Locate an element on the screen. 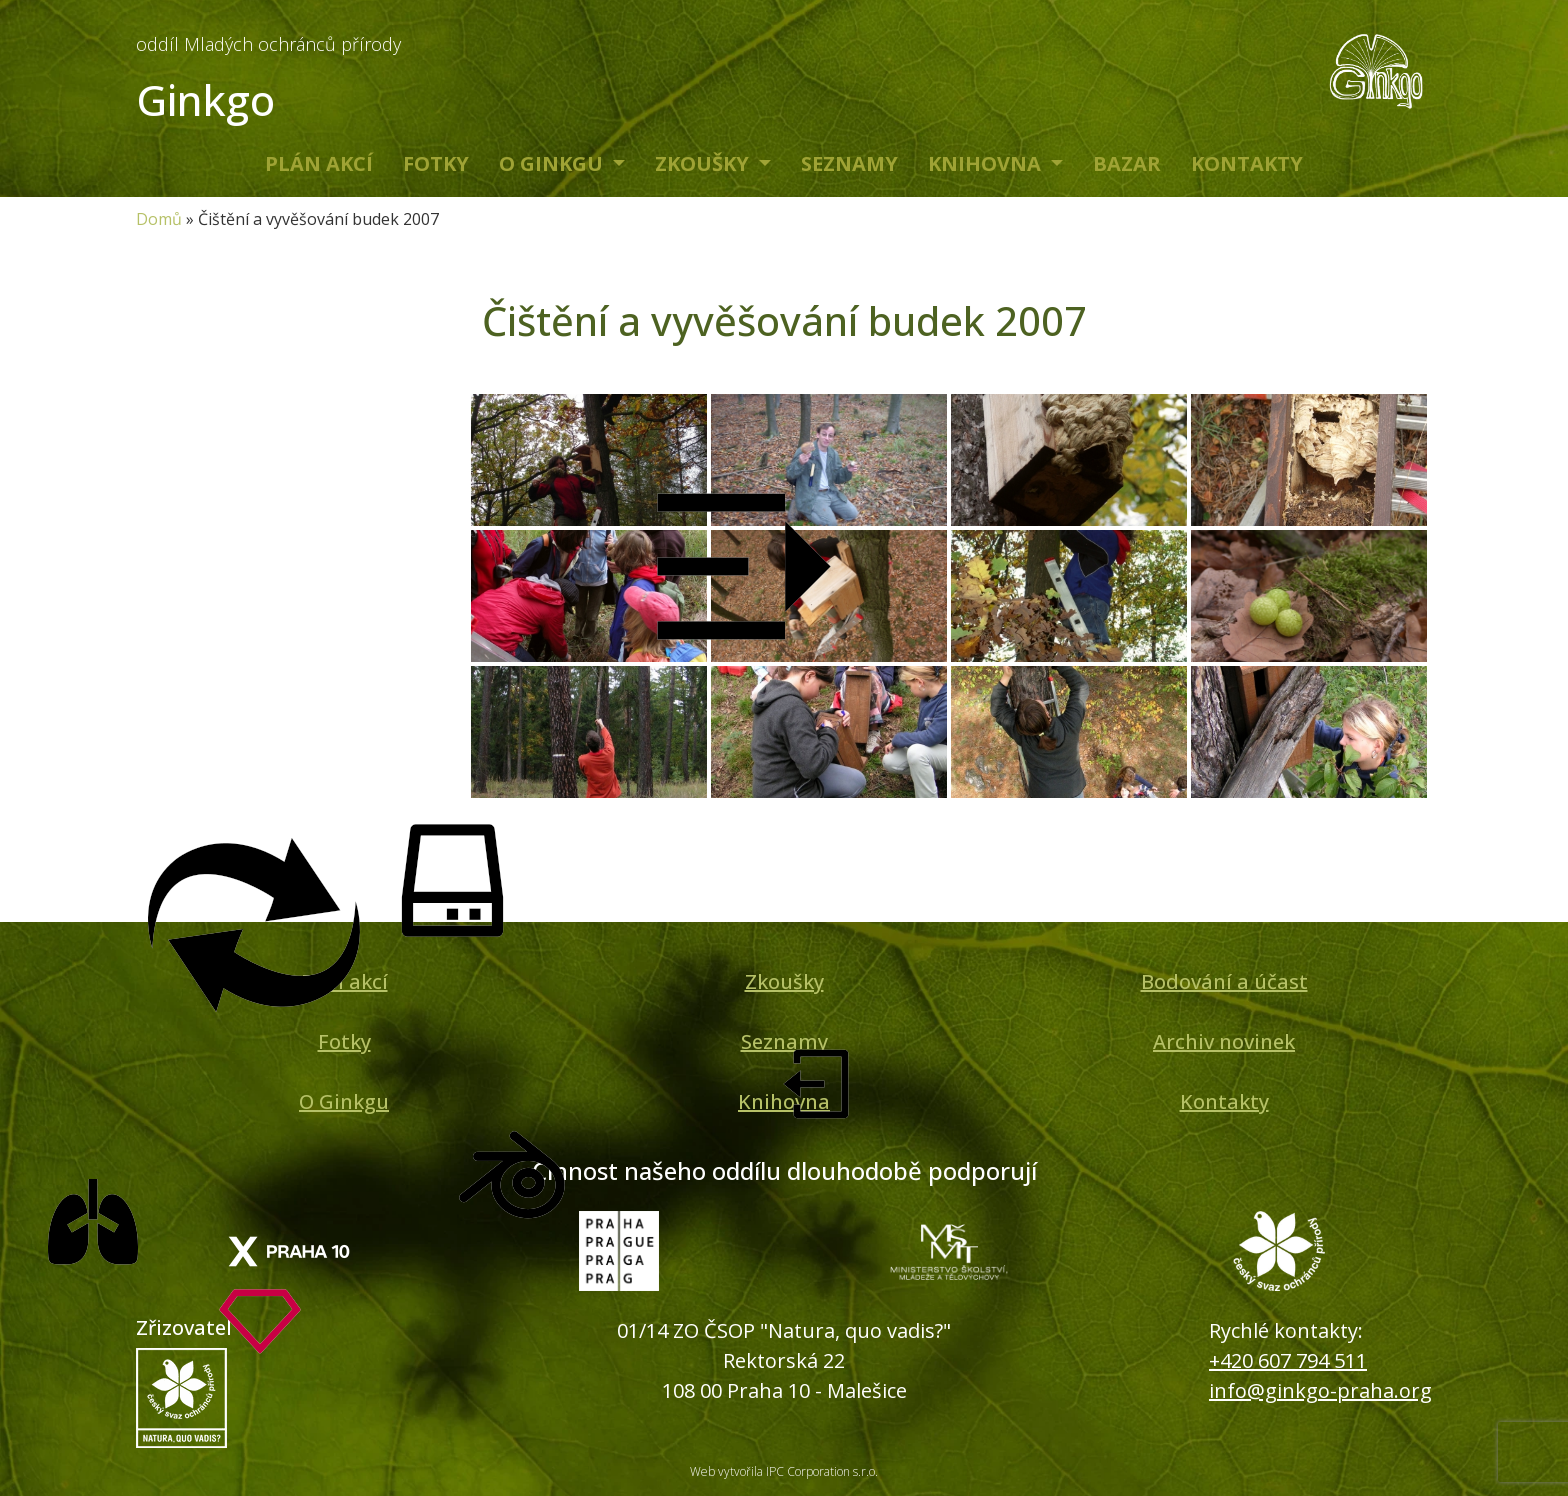 The image size is (1568, 1496). log out of your account is located at coordinates (821, 1084).